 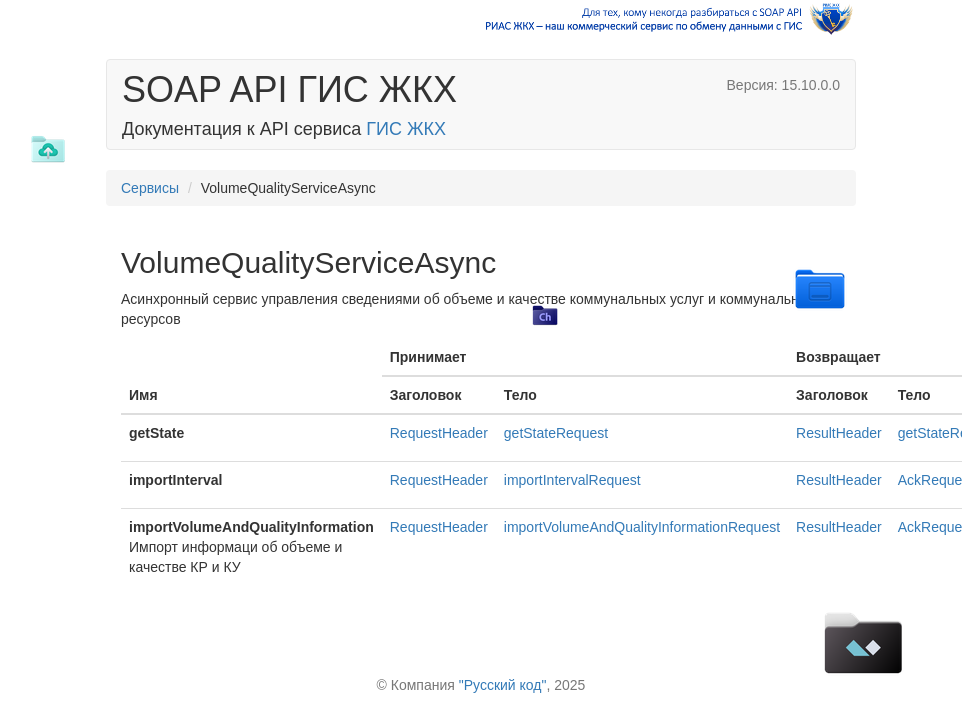 I want to click on open alpinejs project folder, so click(x=863, y=645).